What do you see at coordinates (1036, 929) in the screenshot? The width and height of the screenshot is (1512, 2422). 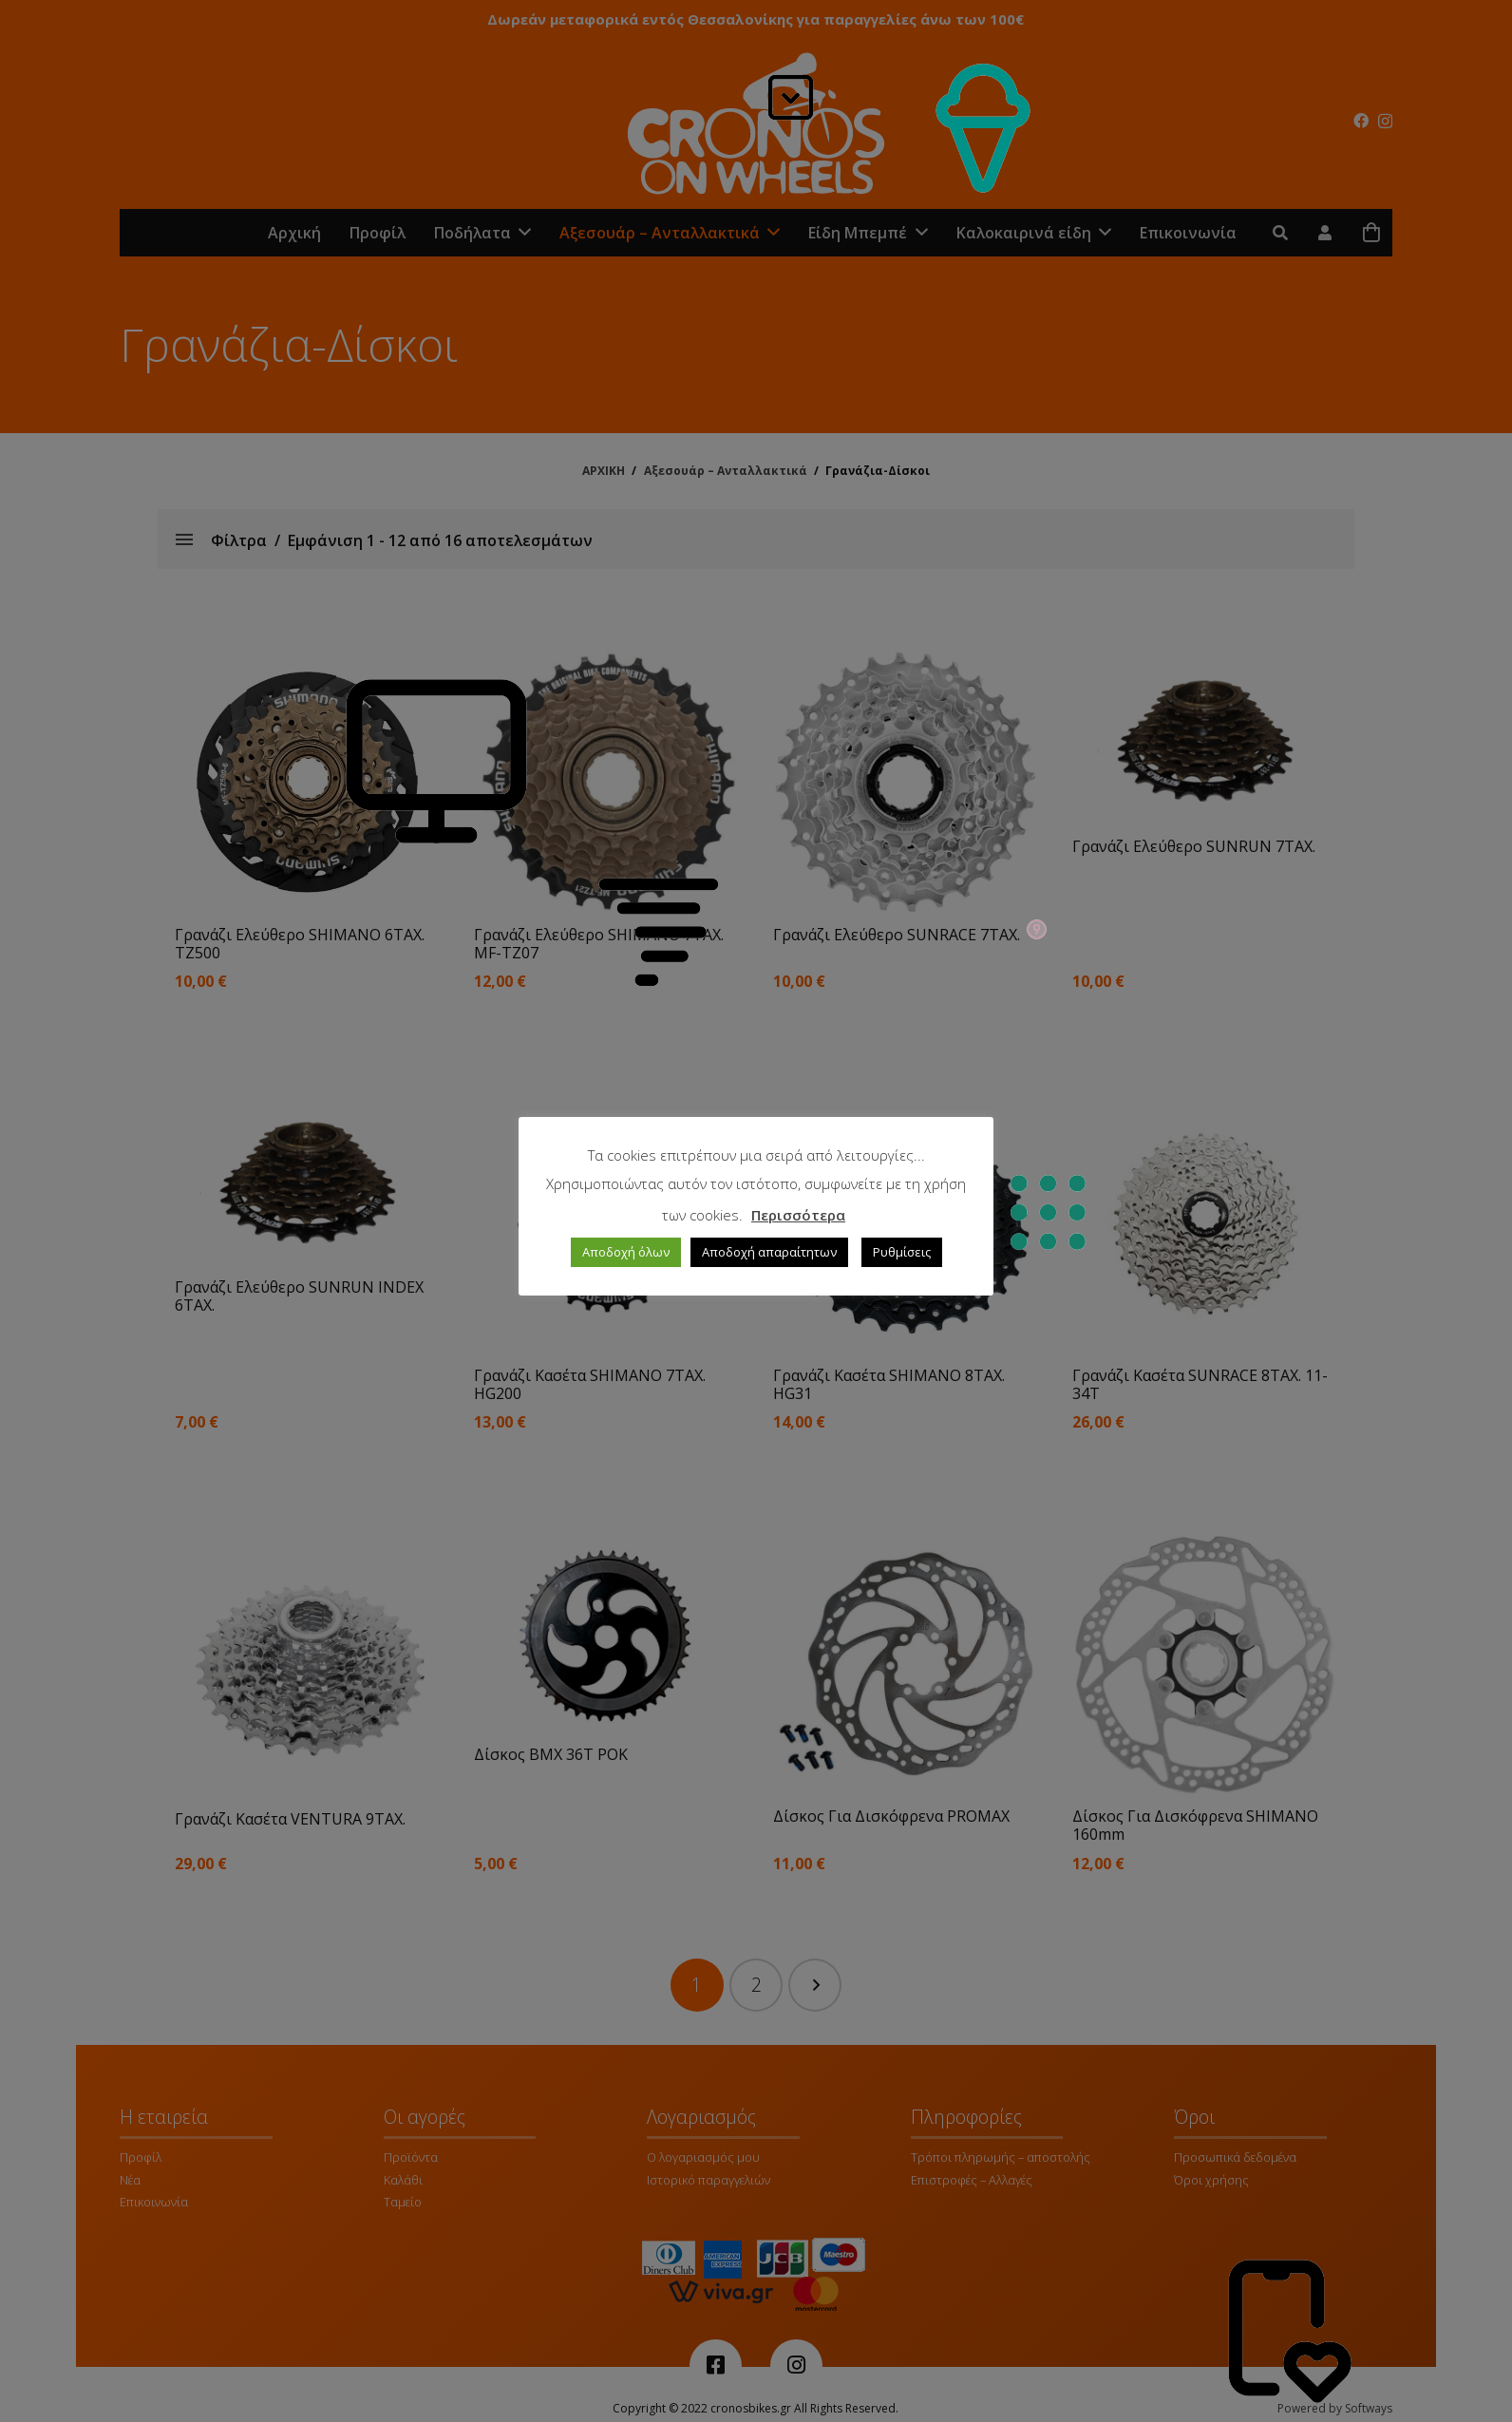 I see `indicates step 9 in a multi-step process` at bounding box center [1036, 929].